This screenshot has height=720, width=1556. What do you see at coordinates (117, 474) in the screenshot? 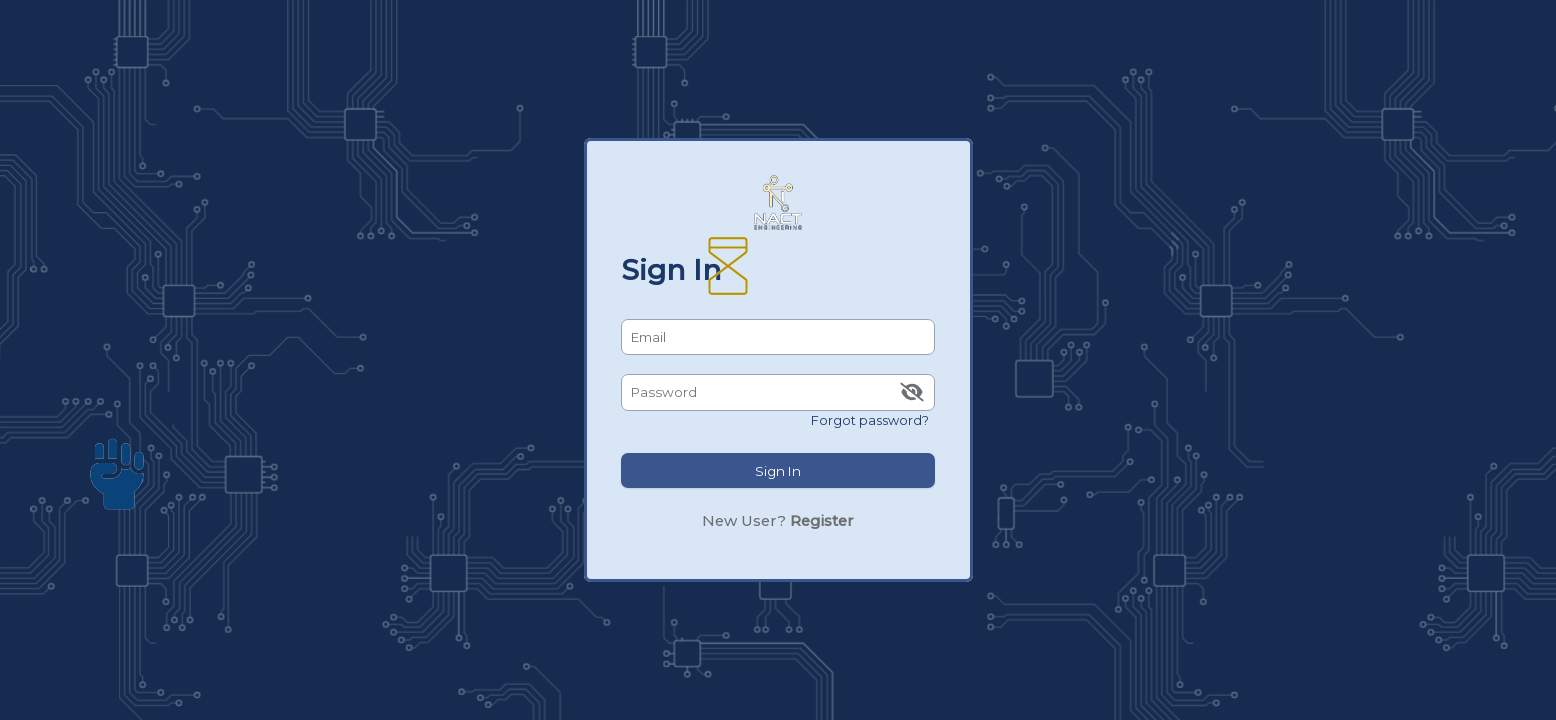
I see `show solidarity or support for a cause` at bounding box center [117, 474].